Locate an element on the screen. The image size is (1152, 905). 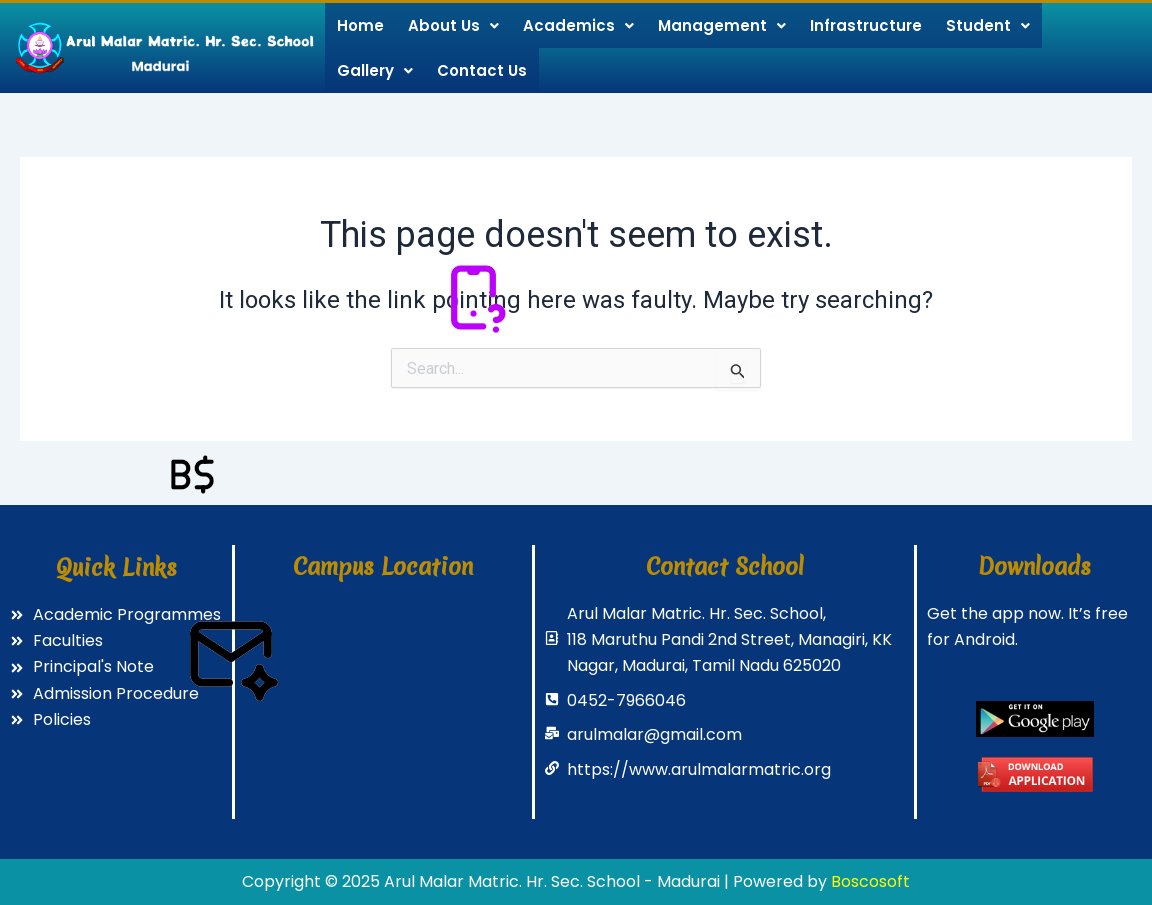
get help with mobile device settings is located at coordinates (473, 297).